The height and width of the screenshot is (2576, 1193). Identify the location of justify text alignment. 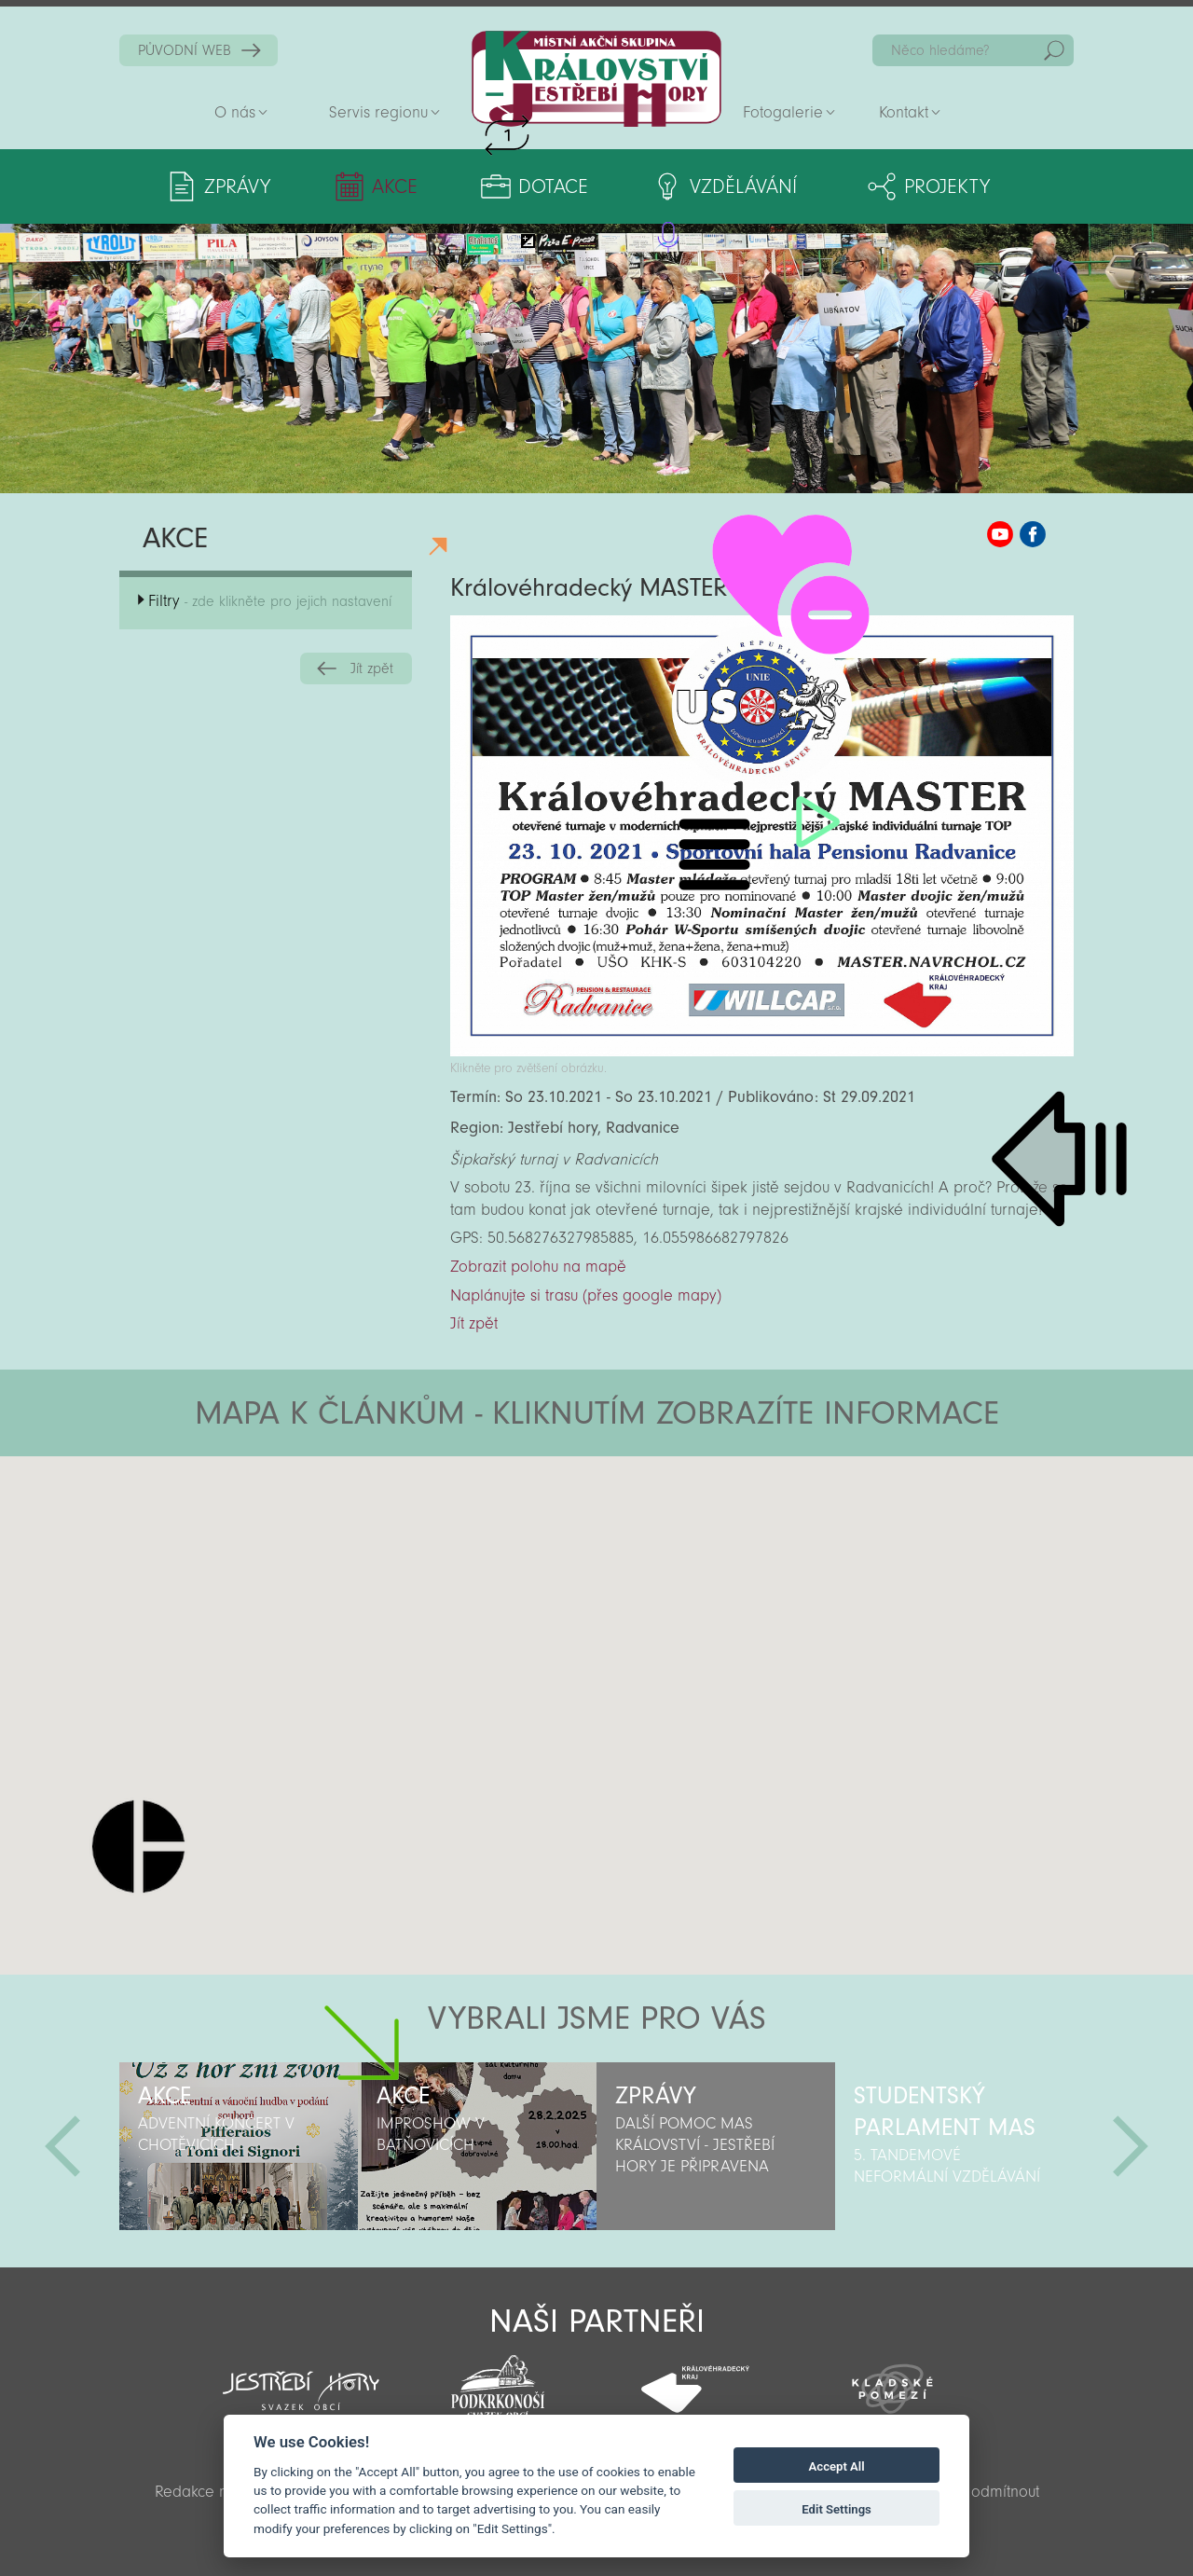
(714, 854).